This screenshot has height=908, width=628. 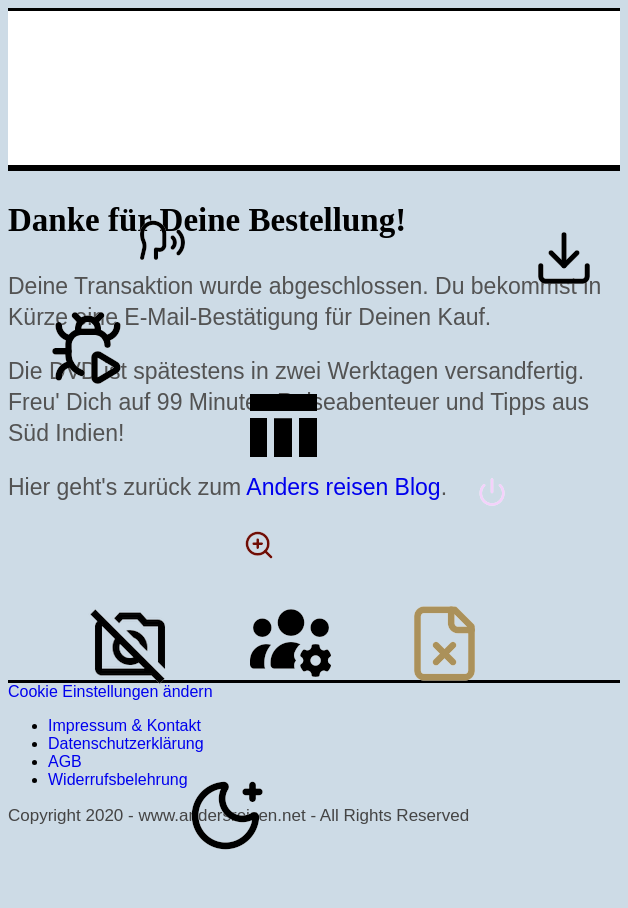 What do you see at coordinates (162, 241) in the screenshot?
I see `activate text-to-speech or voice output` at bounding box center [162, 241].